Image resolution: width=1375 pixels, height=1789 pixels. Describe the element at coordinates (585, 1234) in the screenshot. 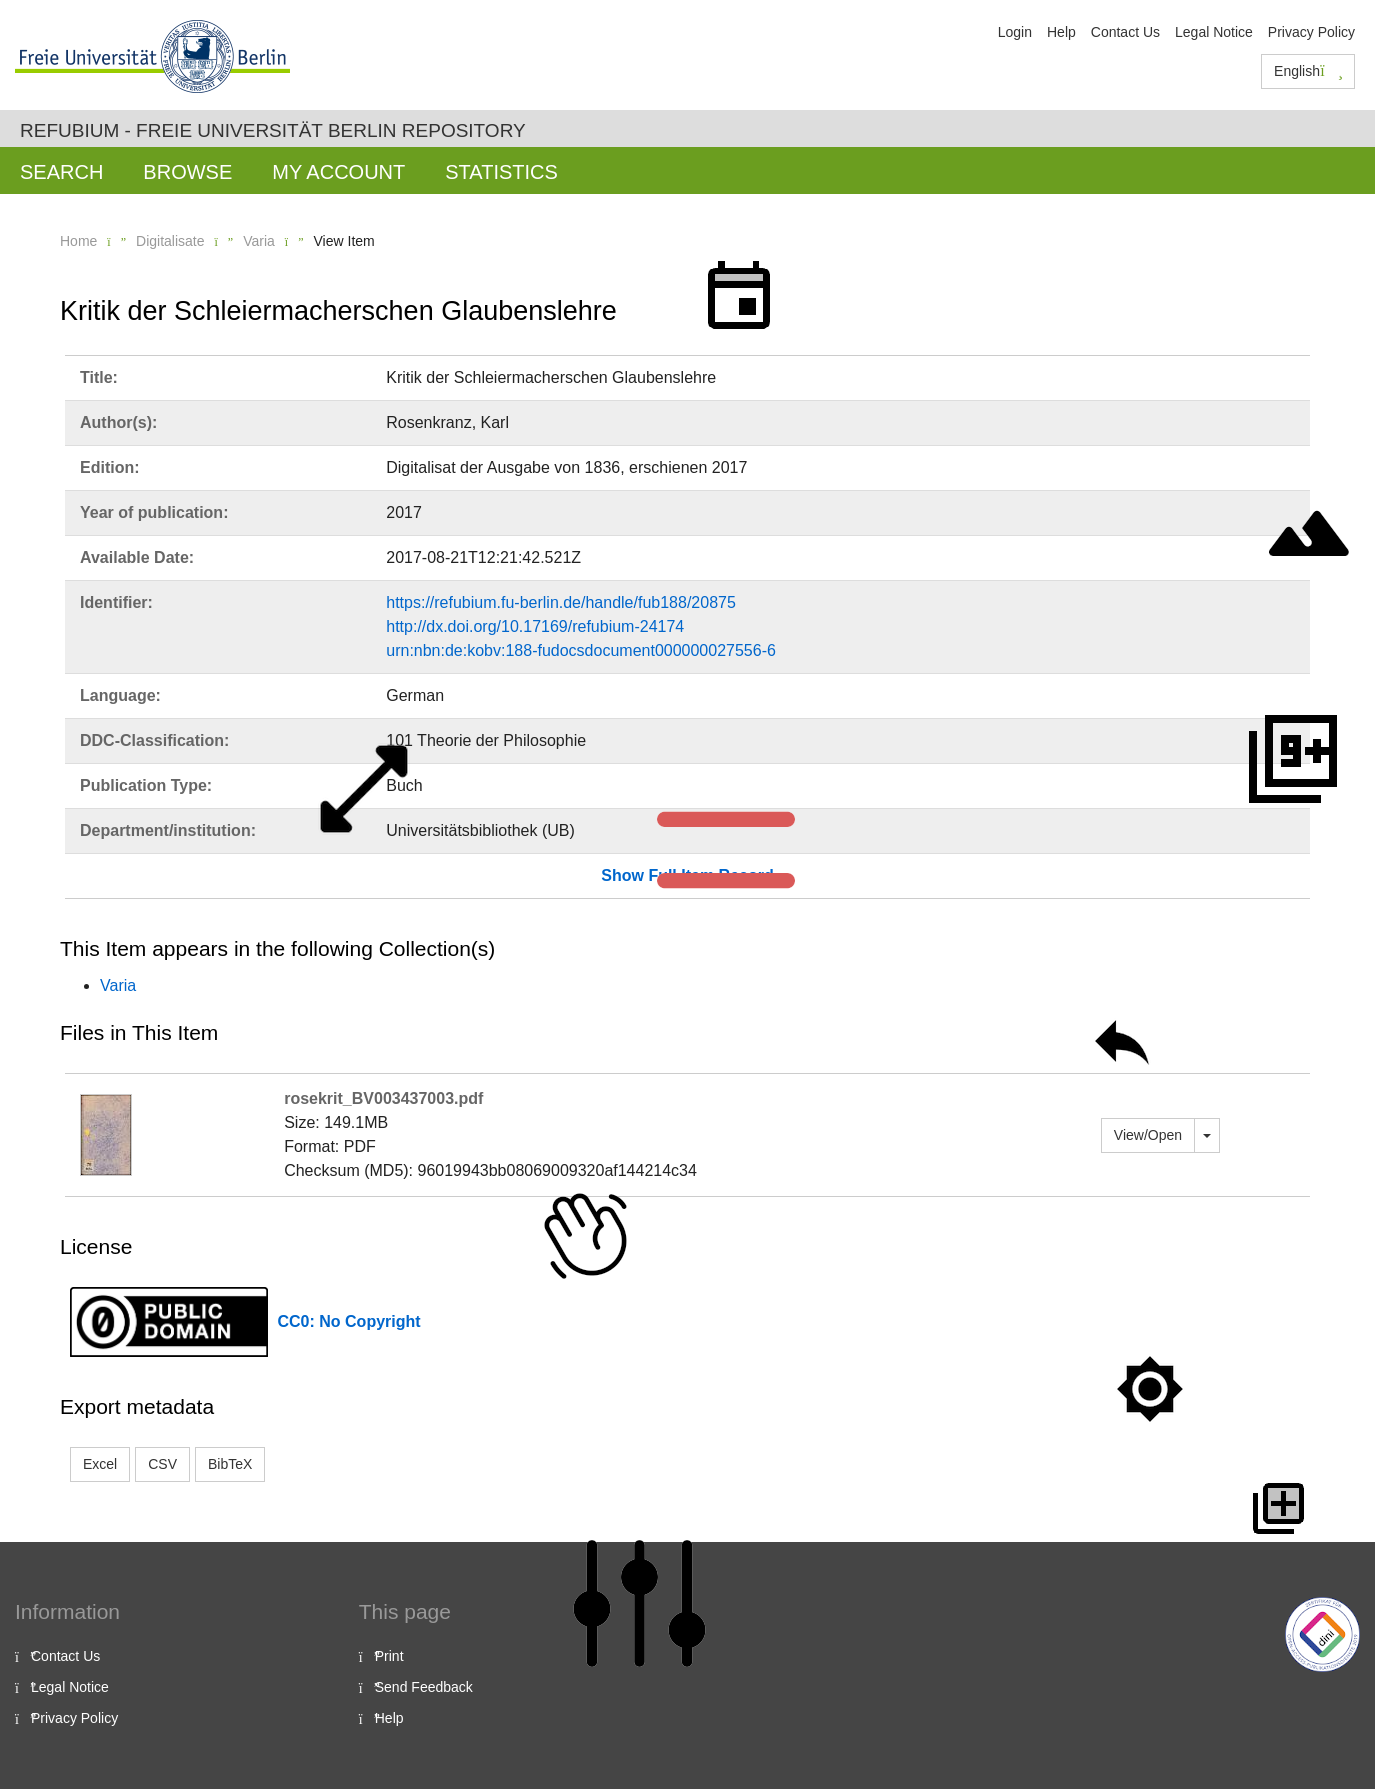

I see `send a greeting or say hello` at that location.